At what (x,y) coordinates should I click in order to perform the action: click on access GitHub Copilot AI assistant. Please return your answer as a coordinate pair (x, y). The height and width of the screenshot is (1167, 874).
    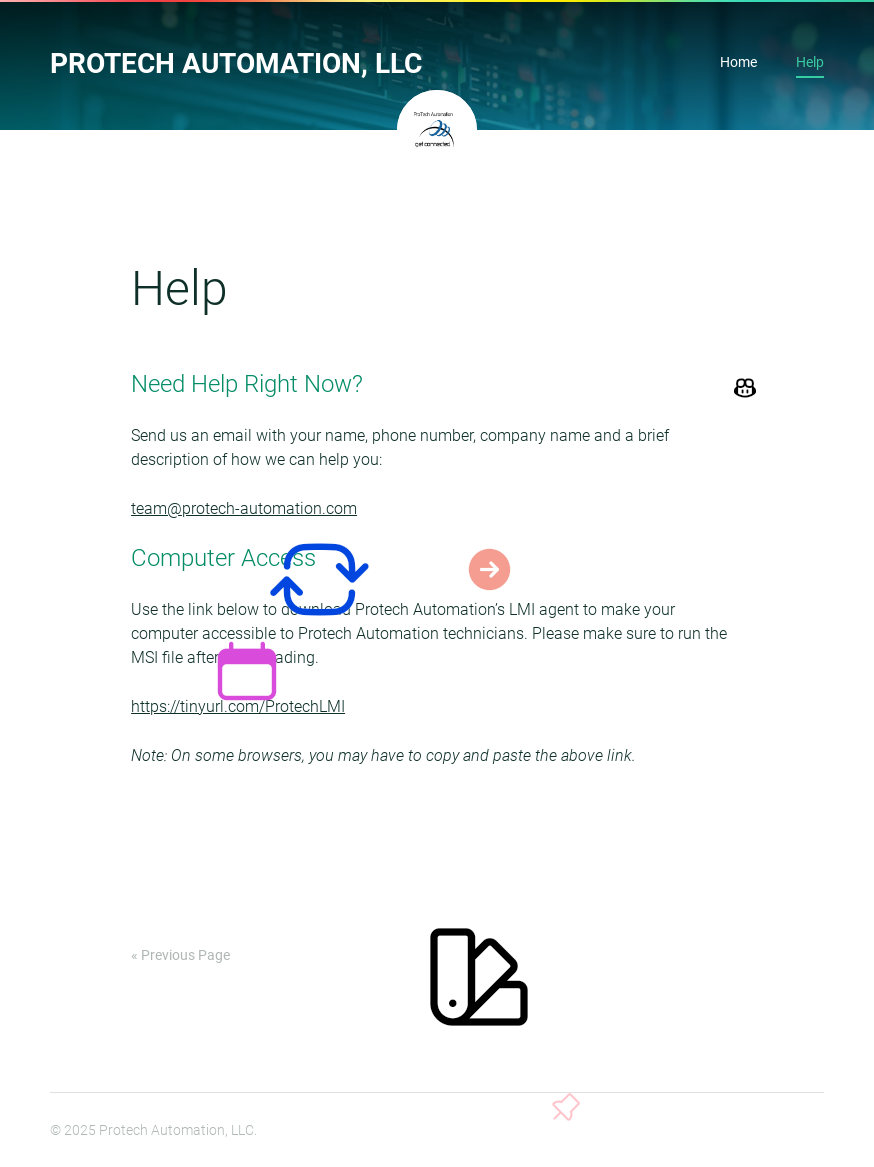
    Looking at the image, I should click on (745, 388).